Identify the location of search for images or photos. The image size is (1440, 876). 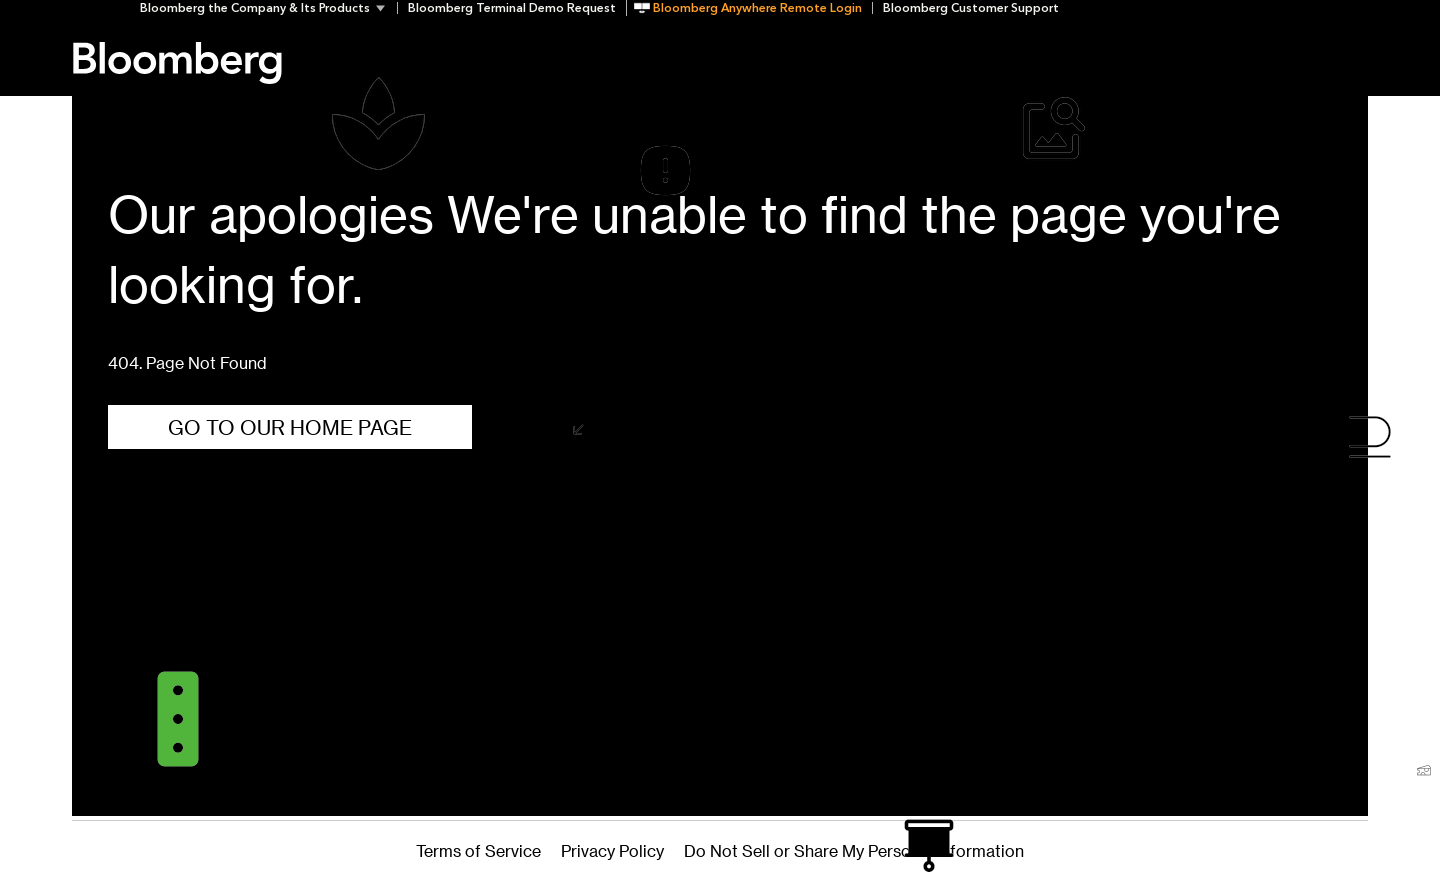
(1054, 128).